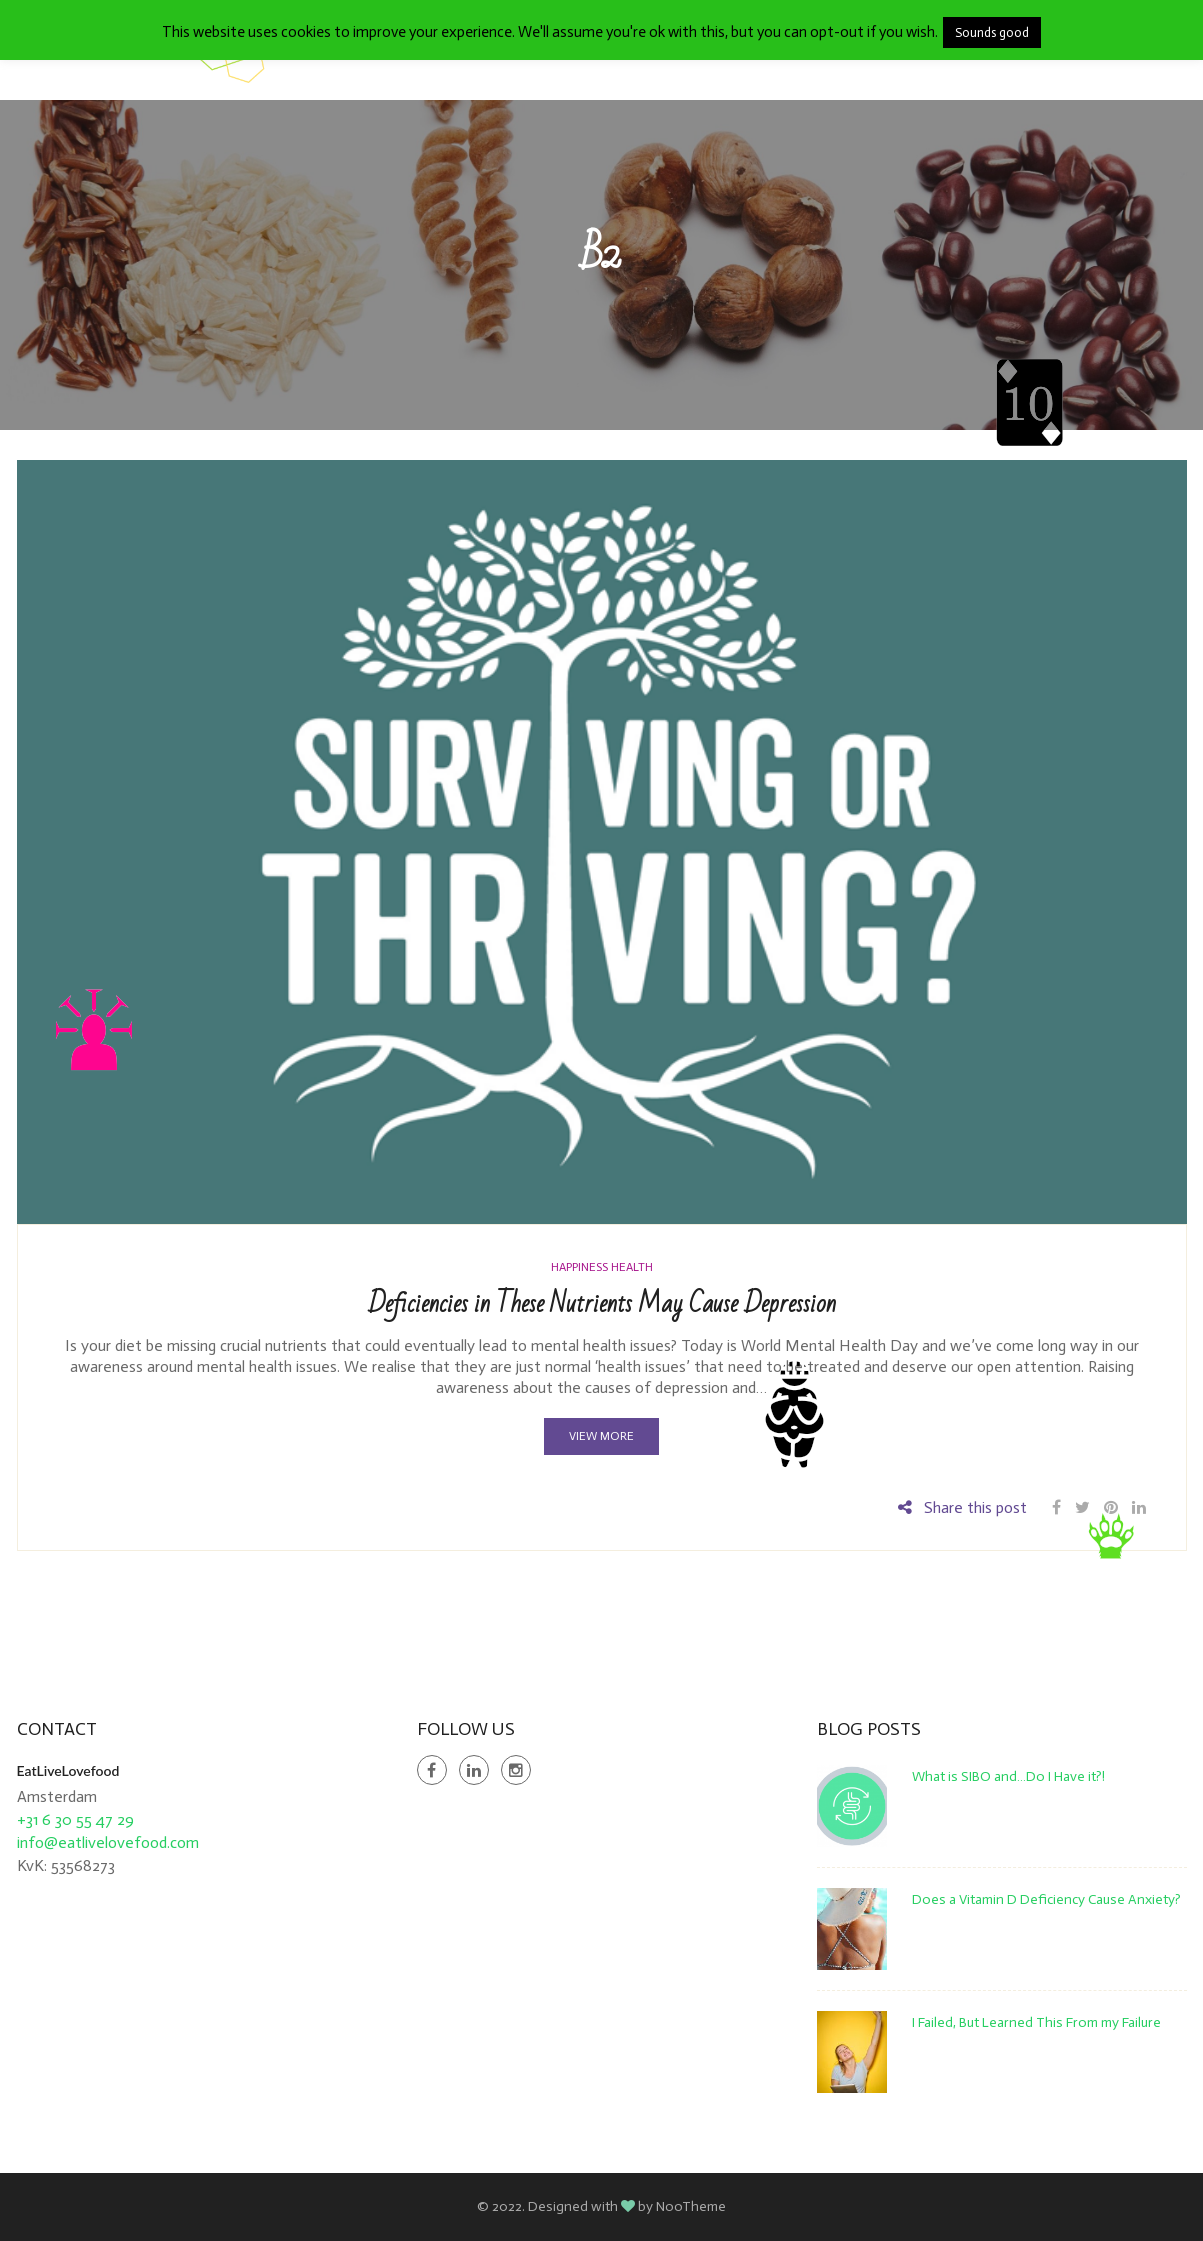  Describe the element at coordinates (794, 1414) in the screenshot. I see `view artifact or historical item details` at that location.